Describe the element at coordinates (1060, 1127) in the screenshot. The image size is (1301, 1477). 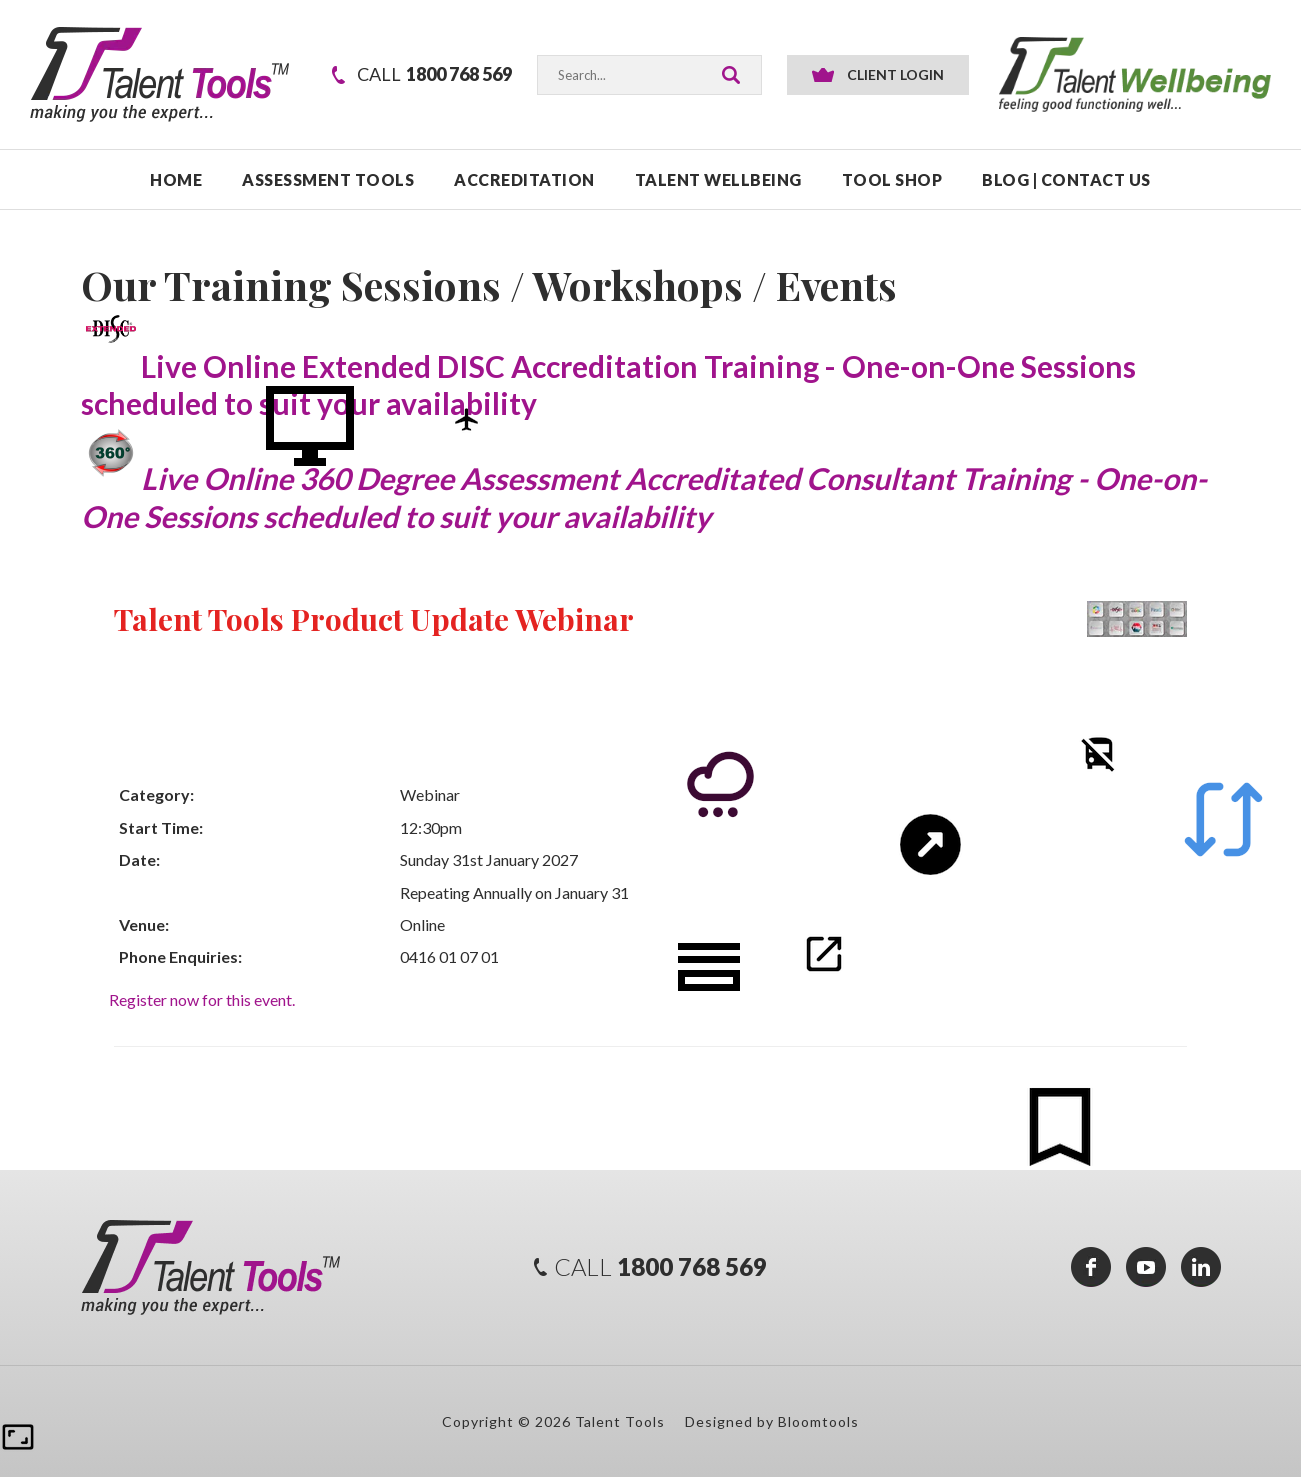
I see `bookmark this item` at that location.